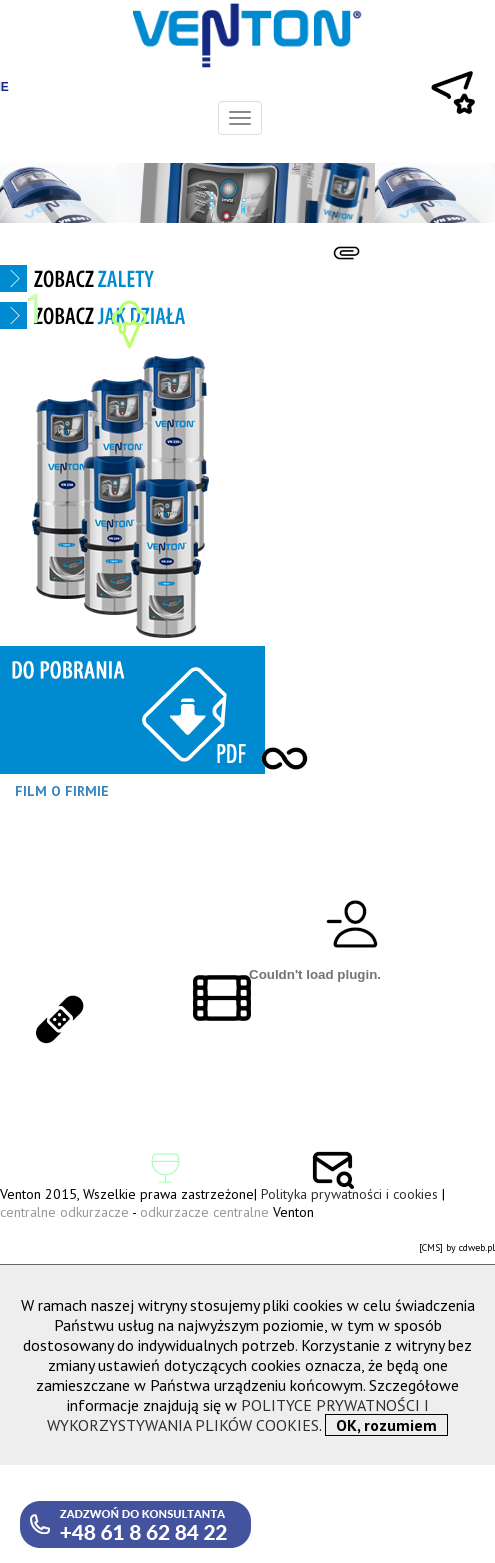  I want to click on attach a file to your message, so click(346, 253).